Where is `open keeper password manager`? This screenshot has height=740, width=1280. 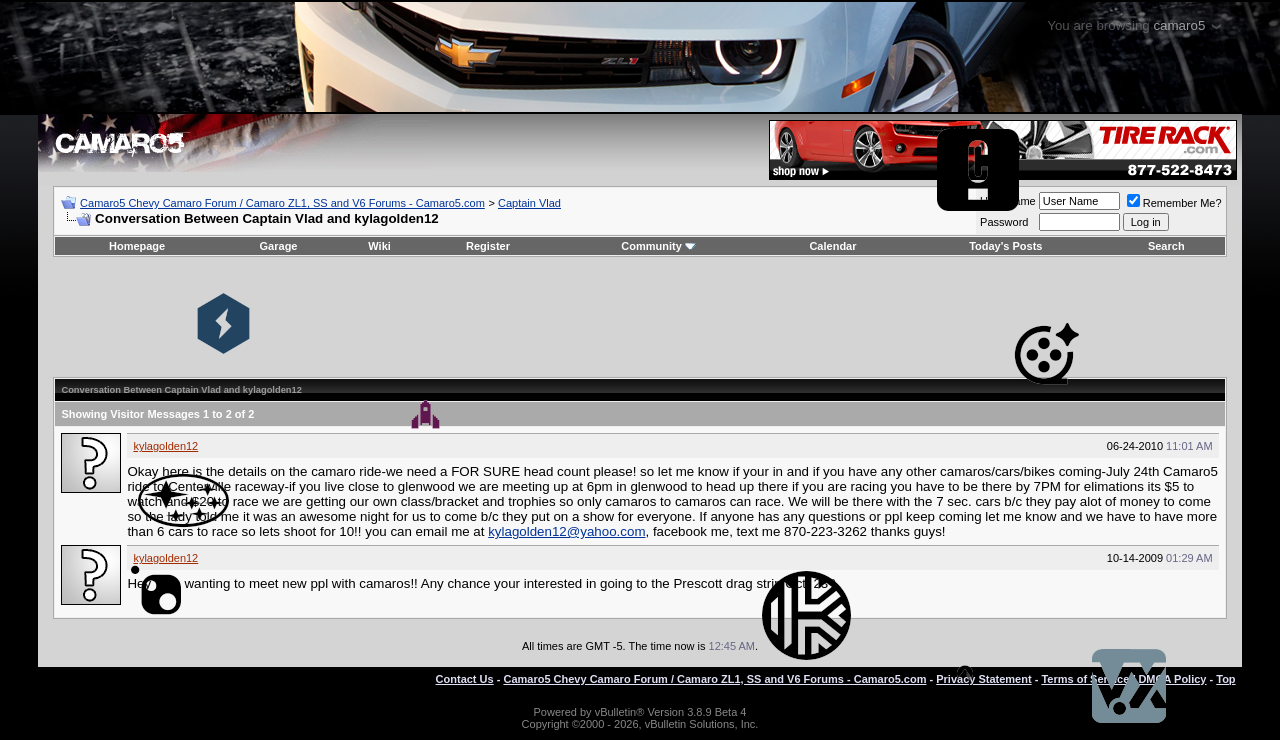
open keeper password manager is located at coordinates (806, 615).